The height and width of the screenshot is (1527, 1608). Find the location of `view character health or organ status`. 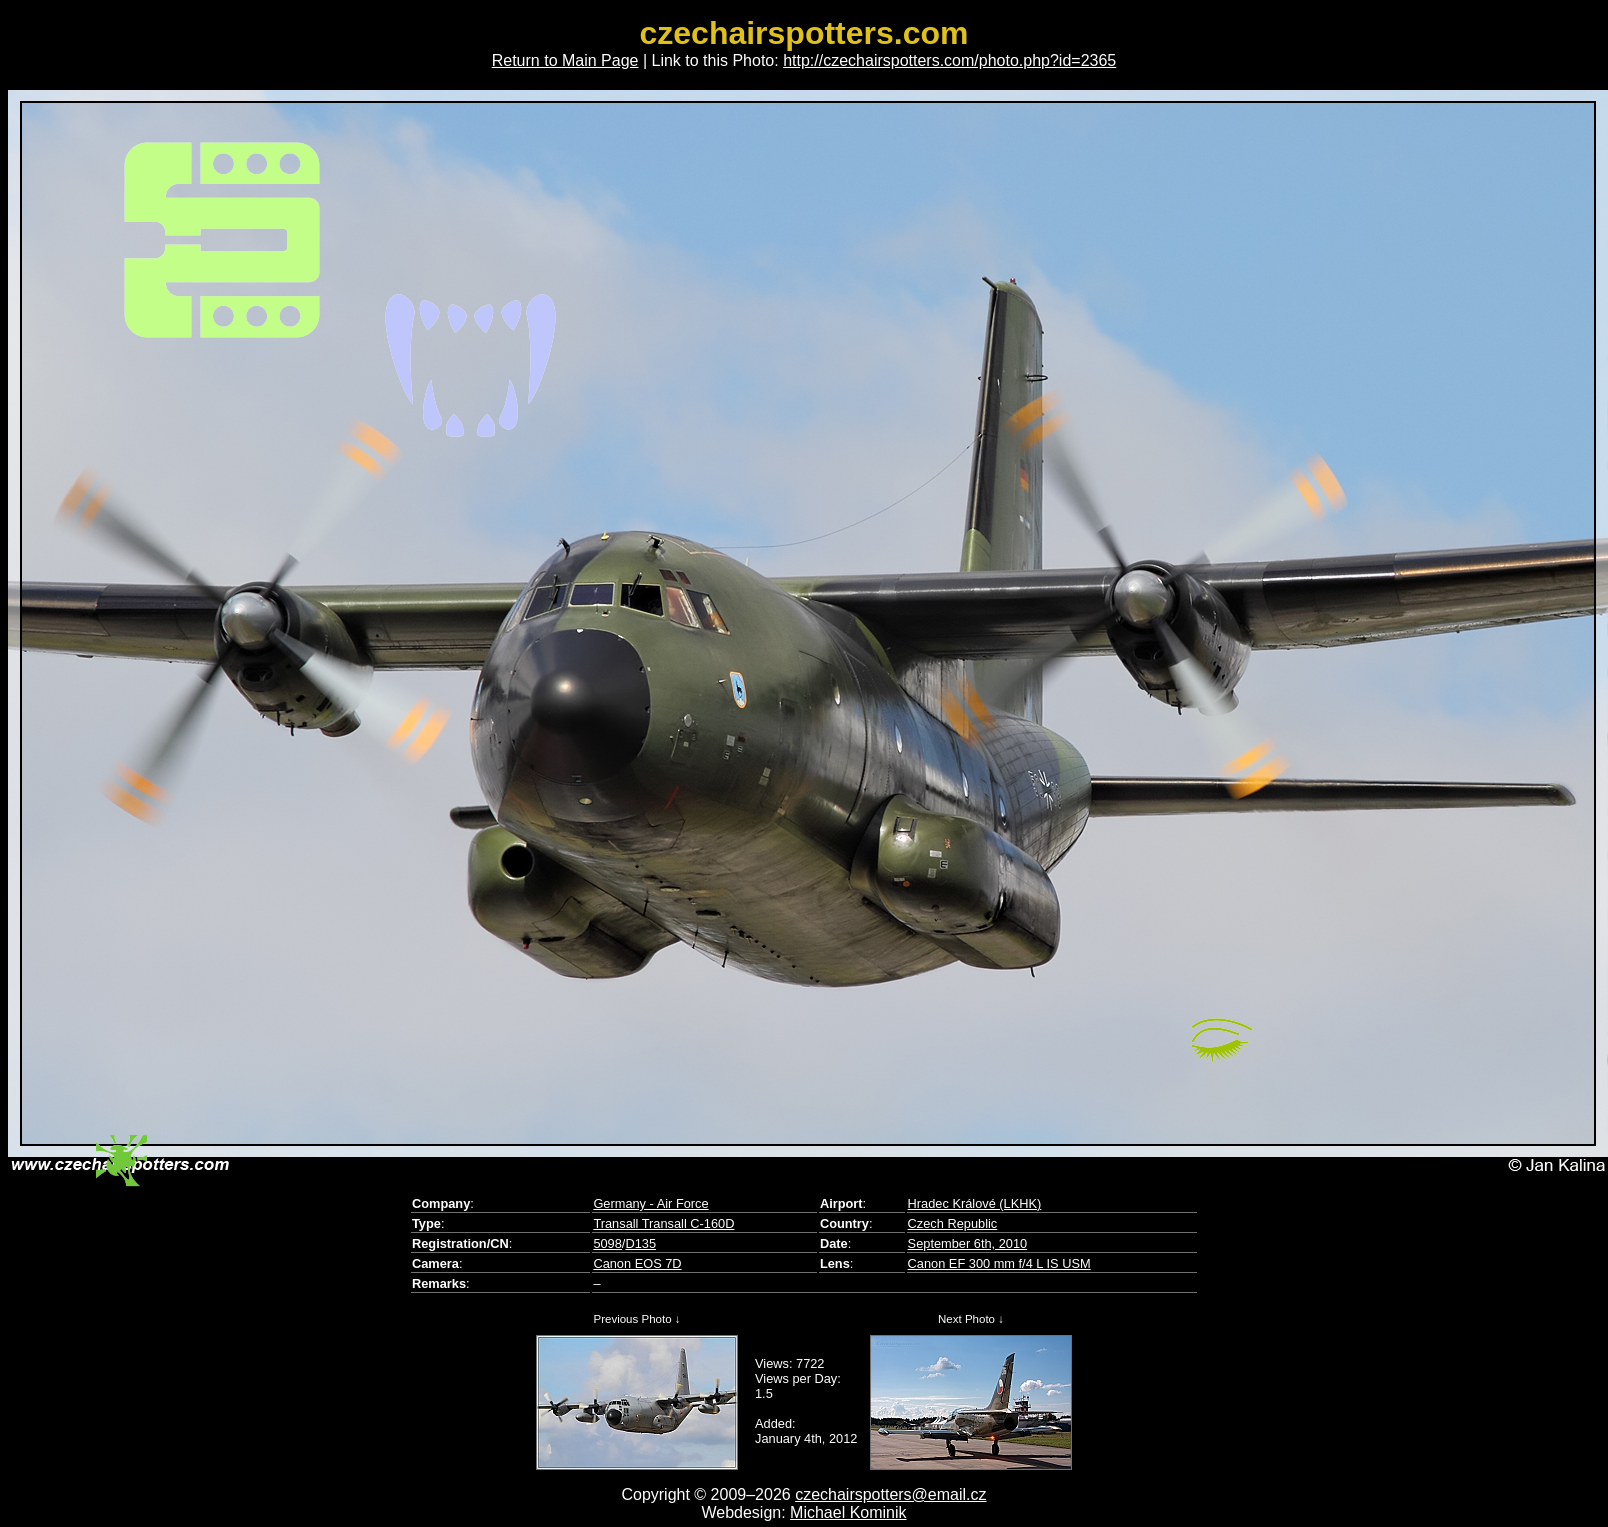

view character health or organ status is located at coordinates (121, 1160).